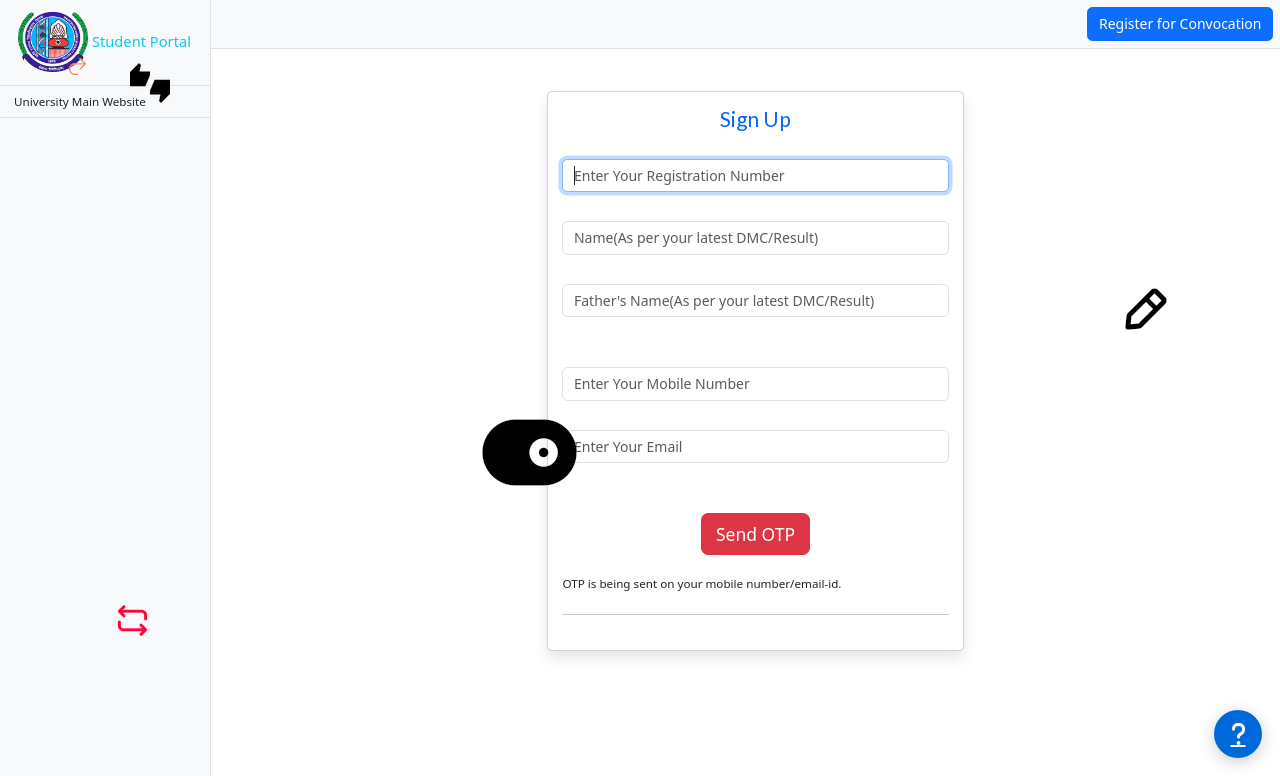  Describe the element at coordinates (77, 66) in the screenshot. I see `redo last action` at that location.